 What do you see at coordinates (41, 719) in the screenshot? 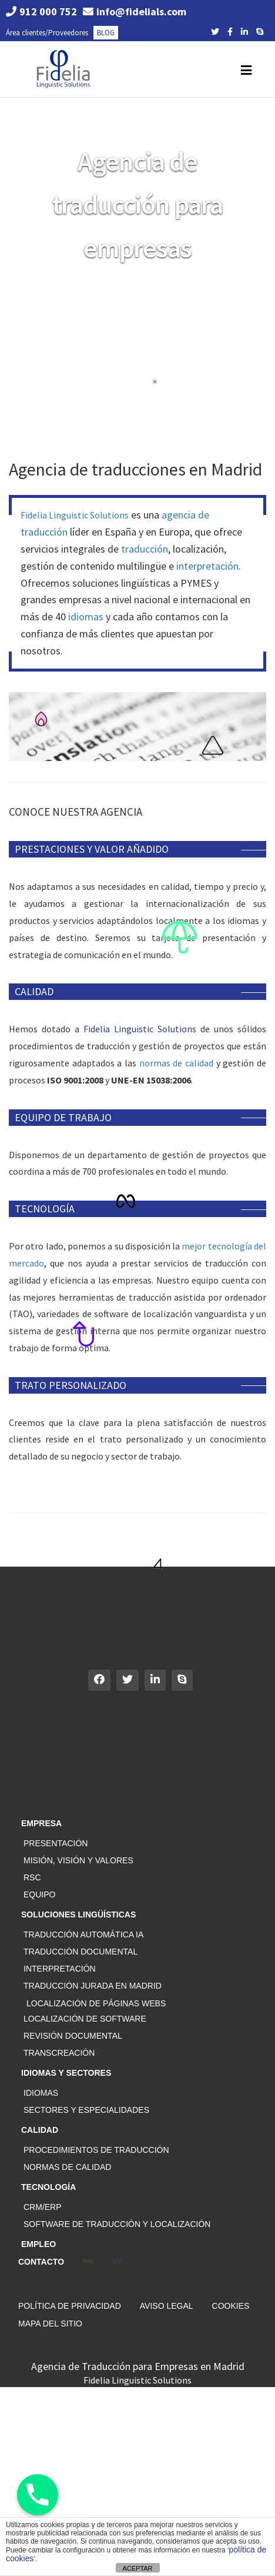
I see `indicates trending or popular content` at bounding box center [41, 719].